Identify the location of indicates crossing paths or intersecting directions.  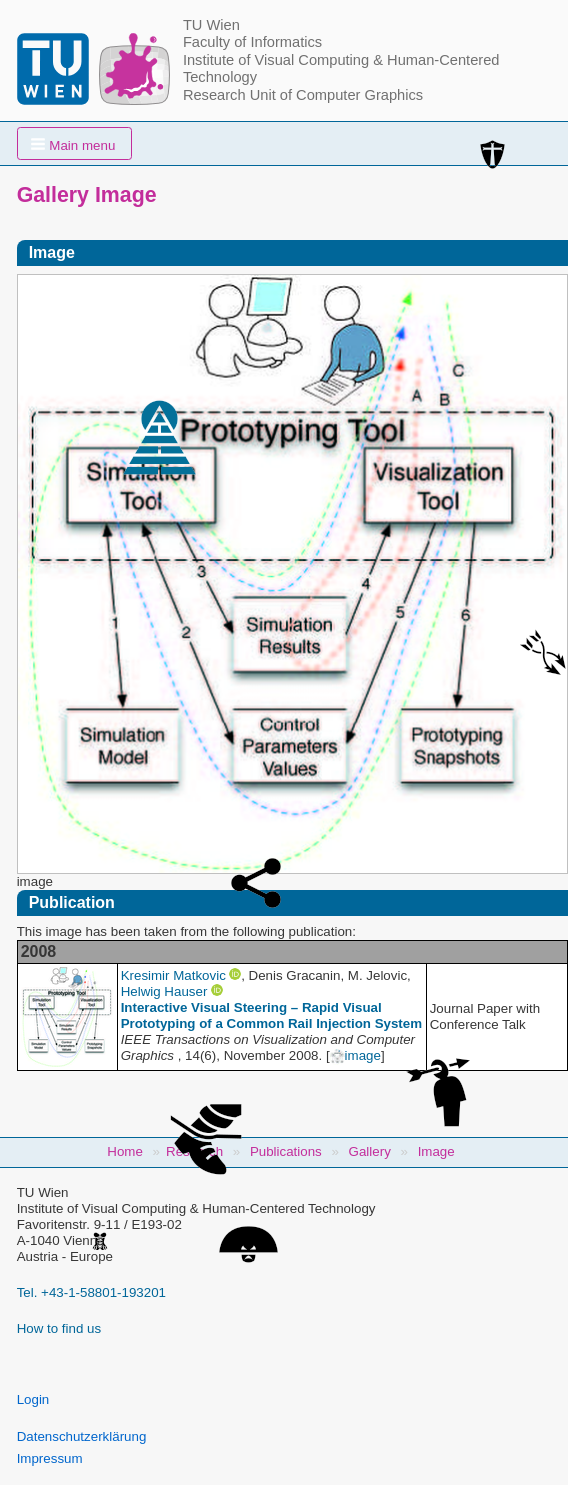
(542, 652).